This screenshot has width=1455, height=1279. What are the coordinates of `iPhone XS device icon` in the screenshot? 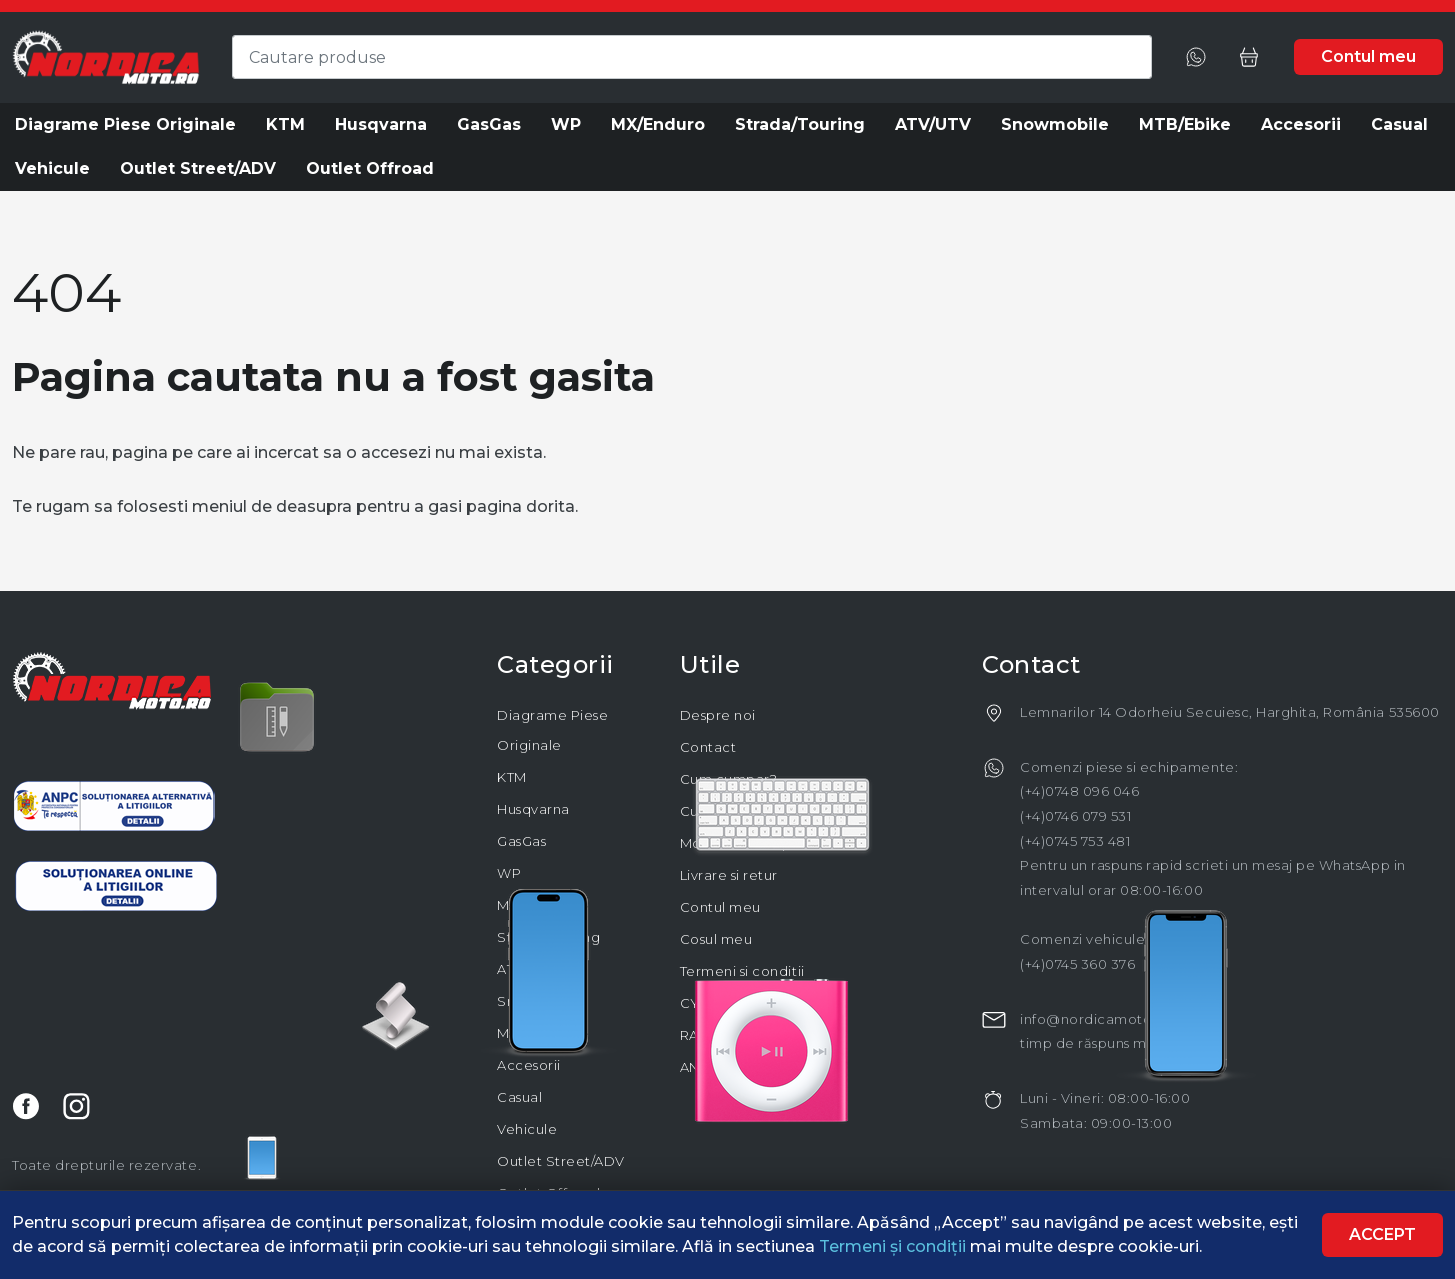 It's located at (1186, 996).